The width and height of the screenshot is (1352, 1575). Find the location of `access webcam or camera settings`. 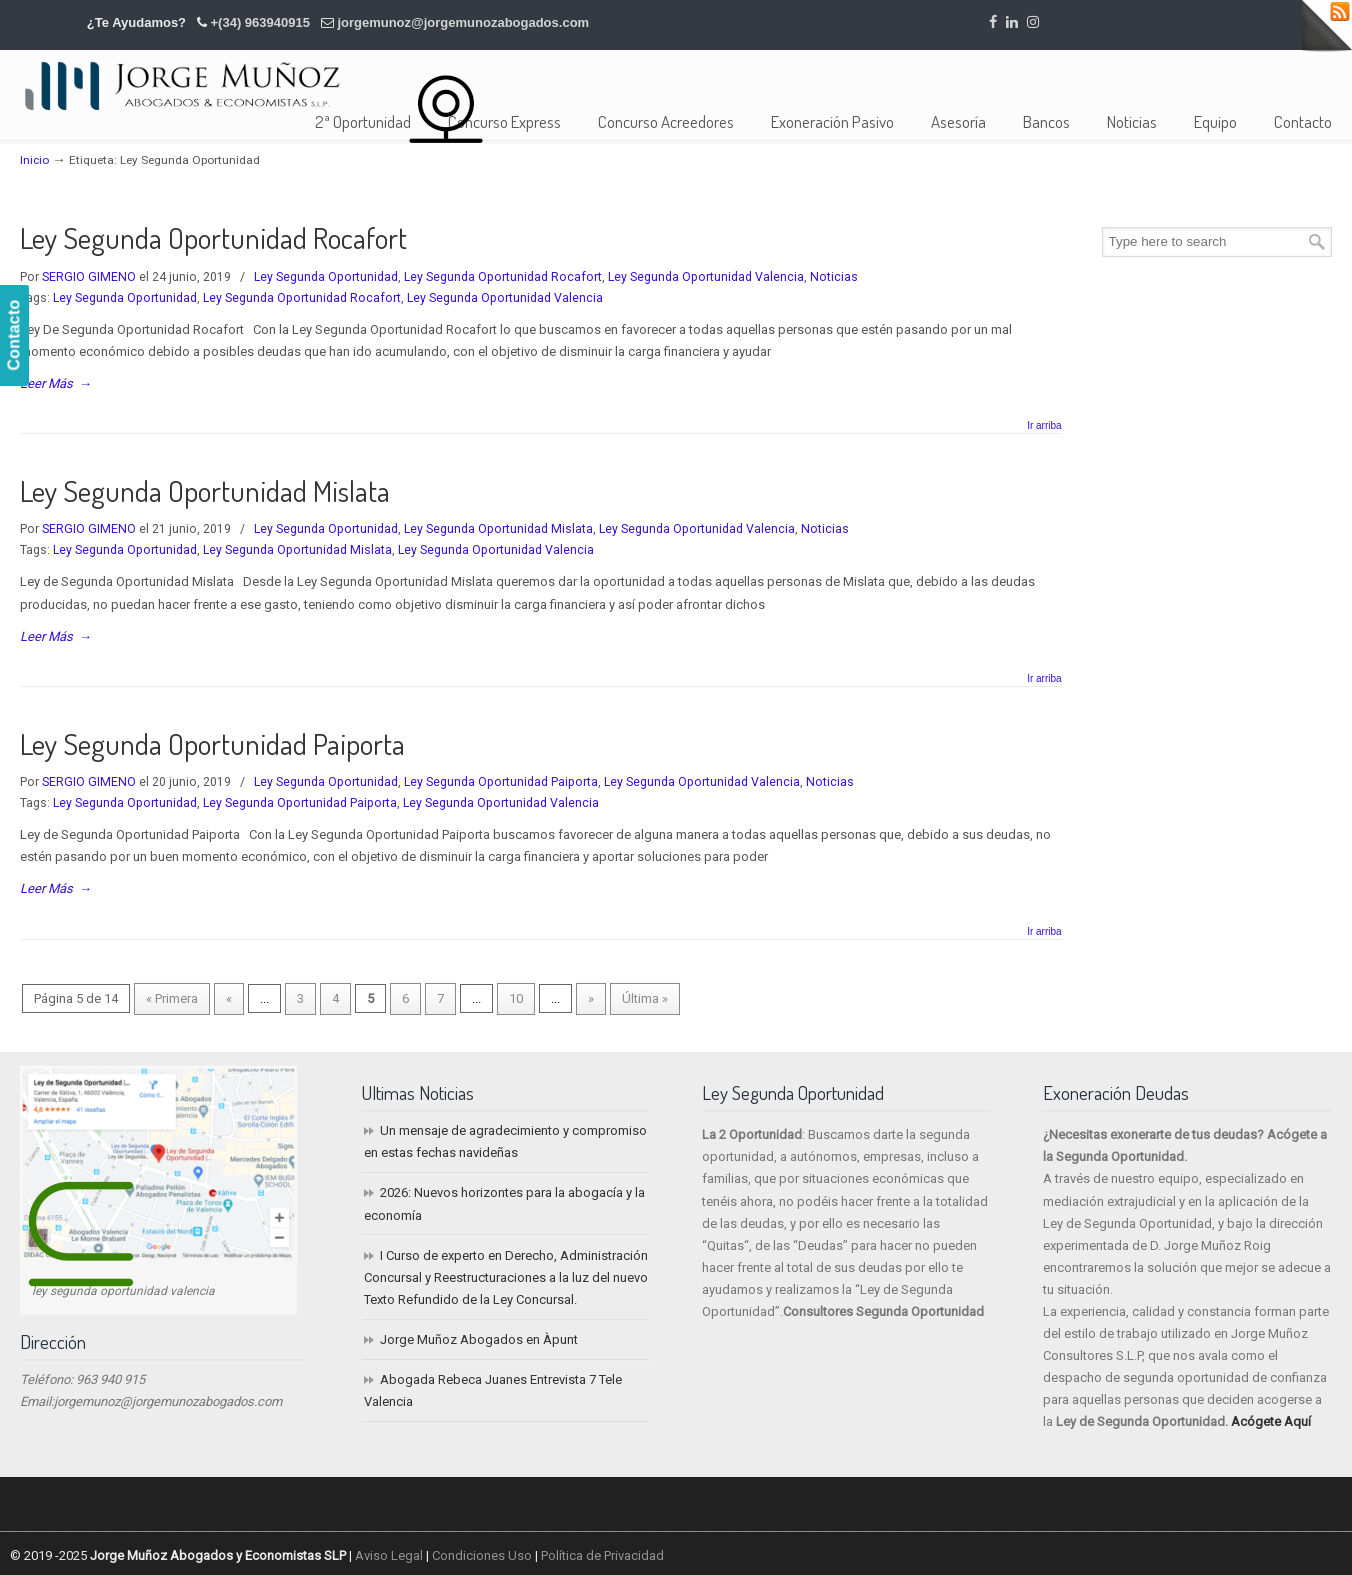

access webcam or camera settings is located at coordinates (446, 112).